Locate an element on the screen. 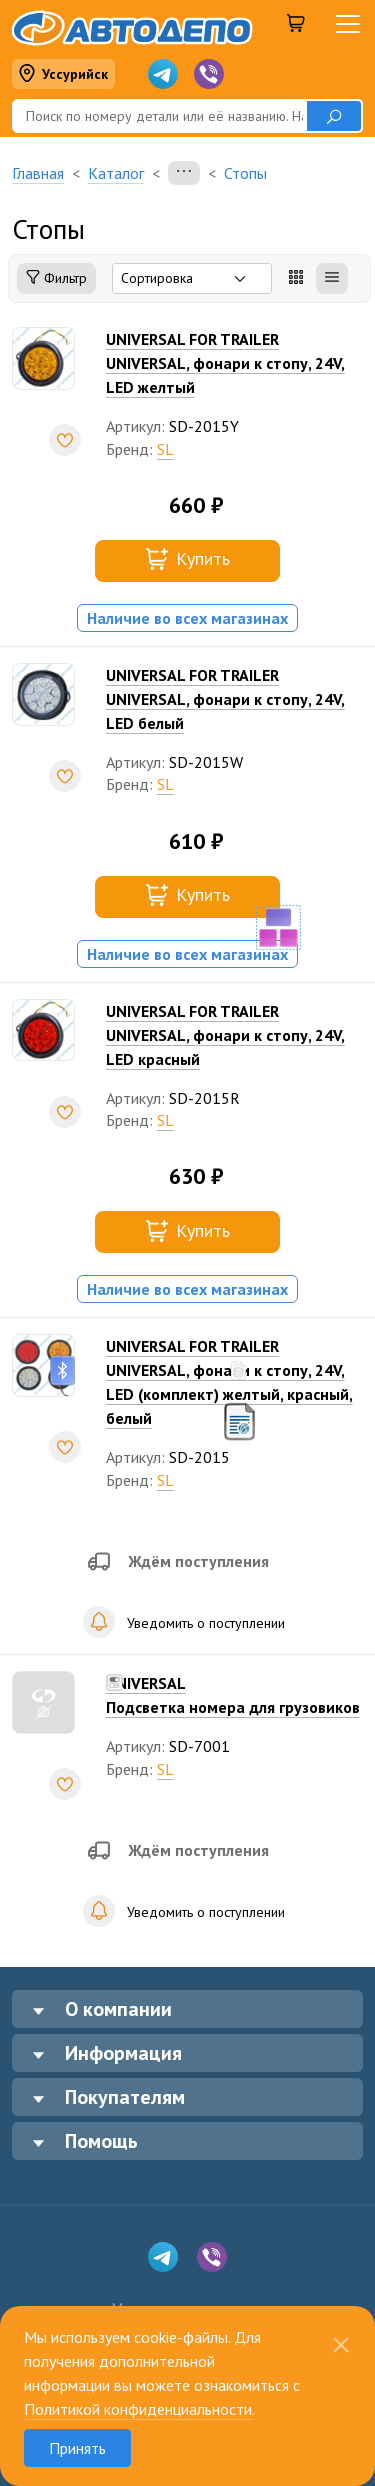  open unity tweak tool settings is located at coordinates (114, 1682).